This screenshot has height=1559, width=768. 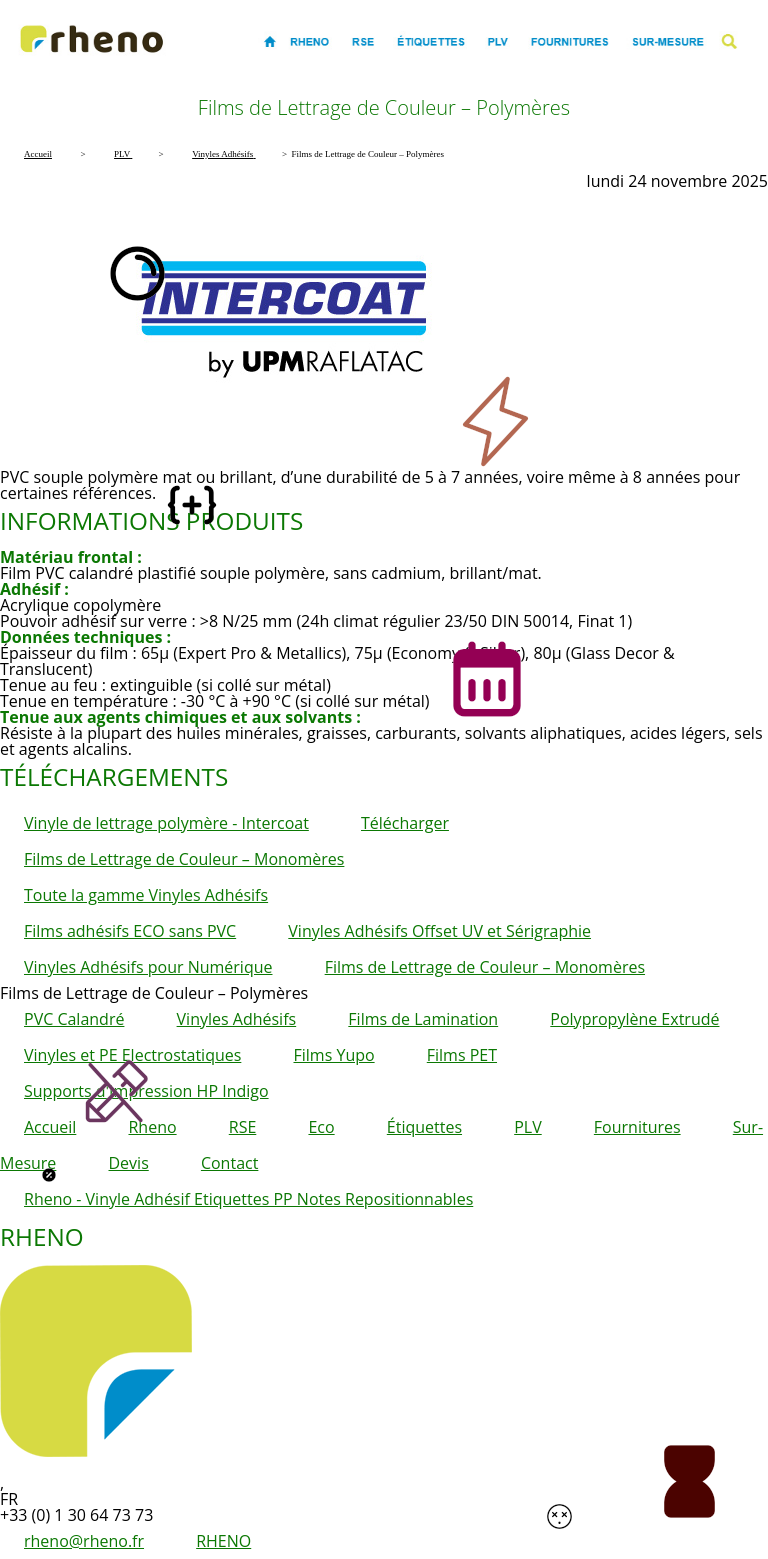 I want to click on indicates an error or failed action, so click(x=559, y=1516).